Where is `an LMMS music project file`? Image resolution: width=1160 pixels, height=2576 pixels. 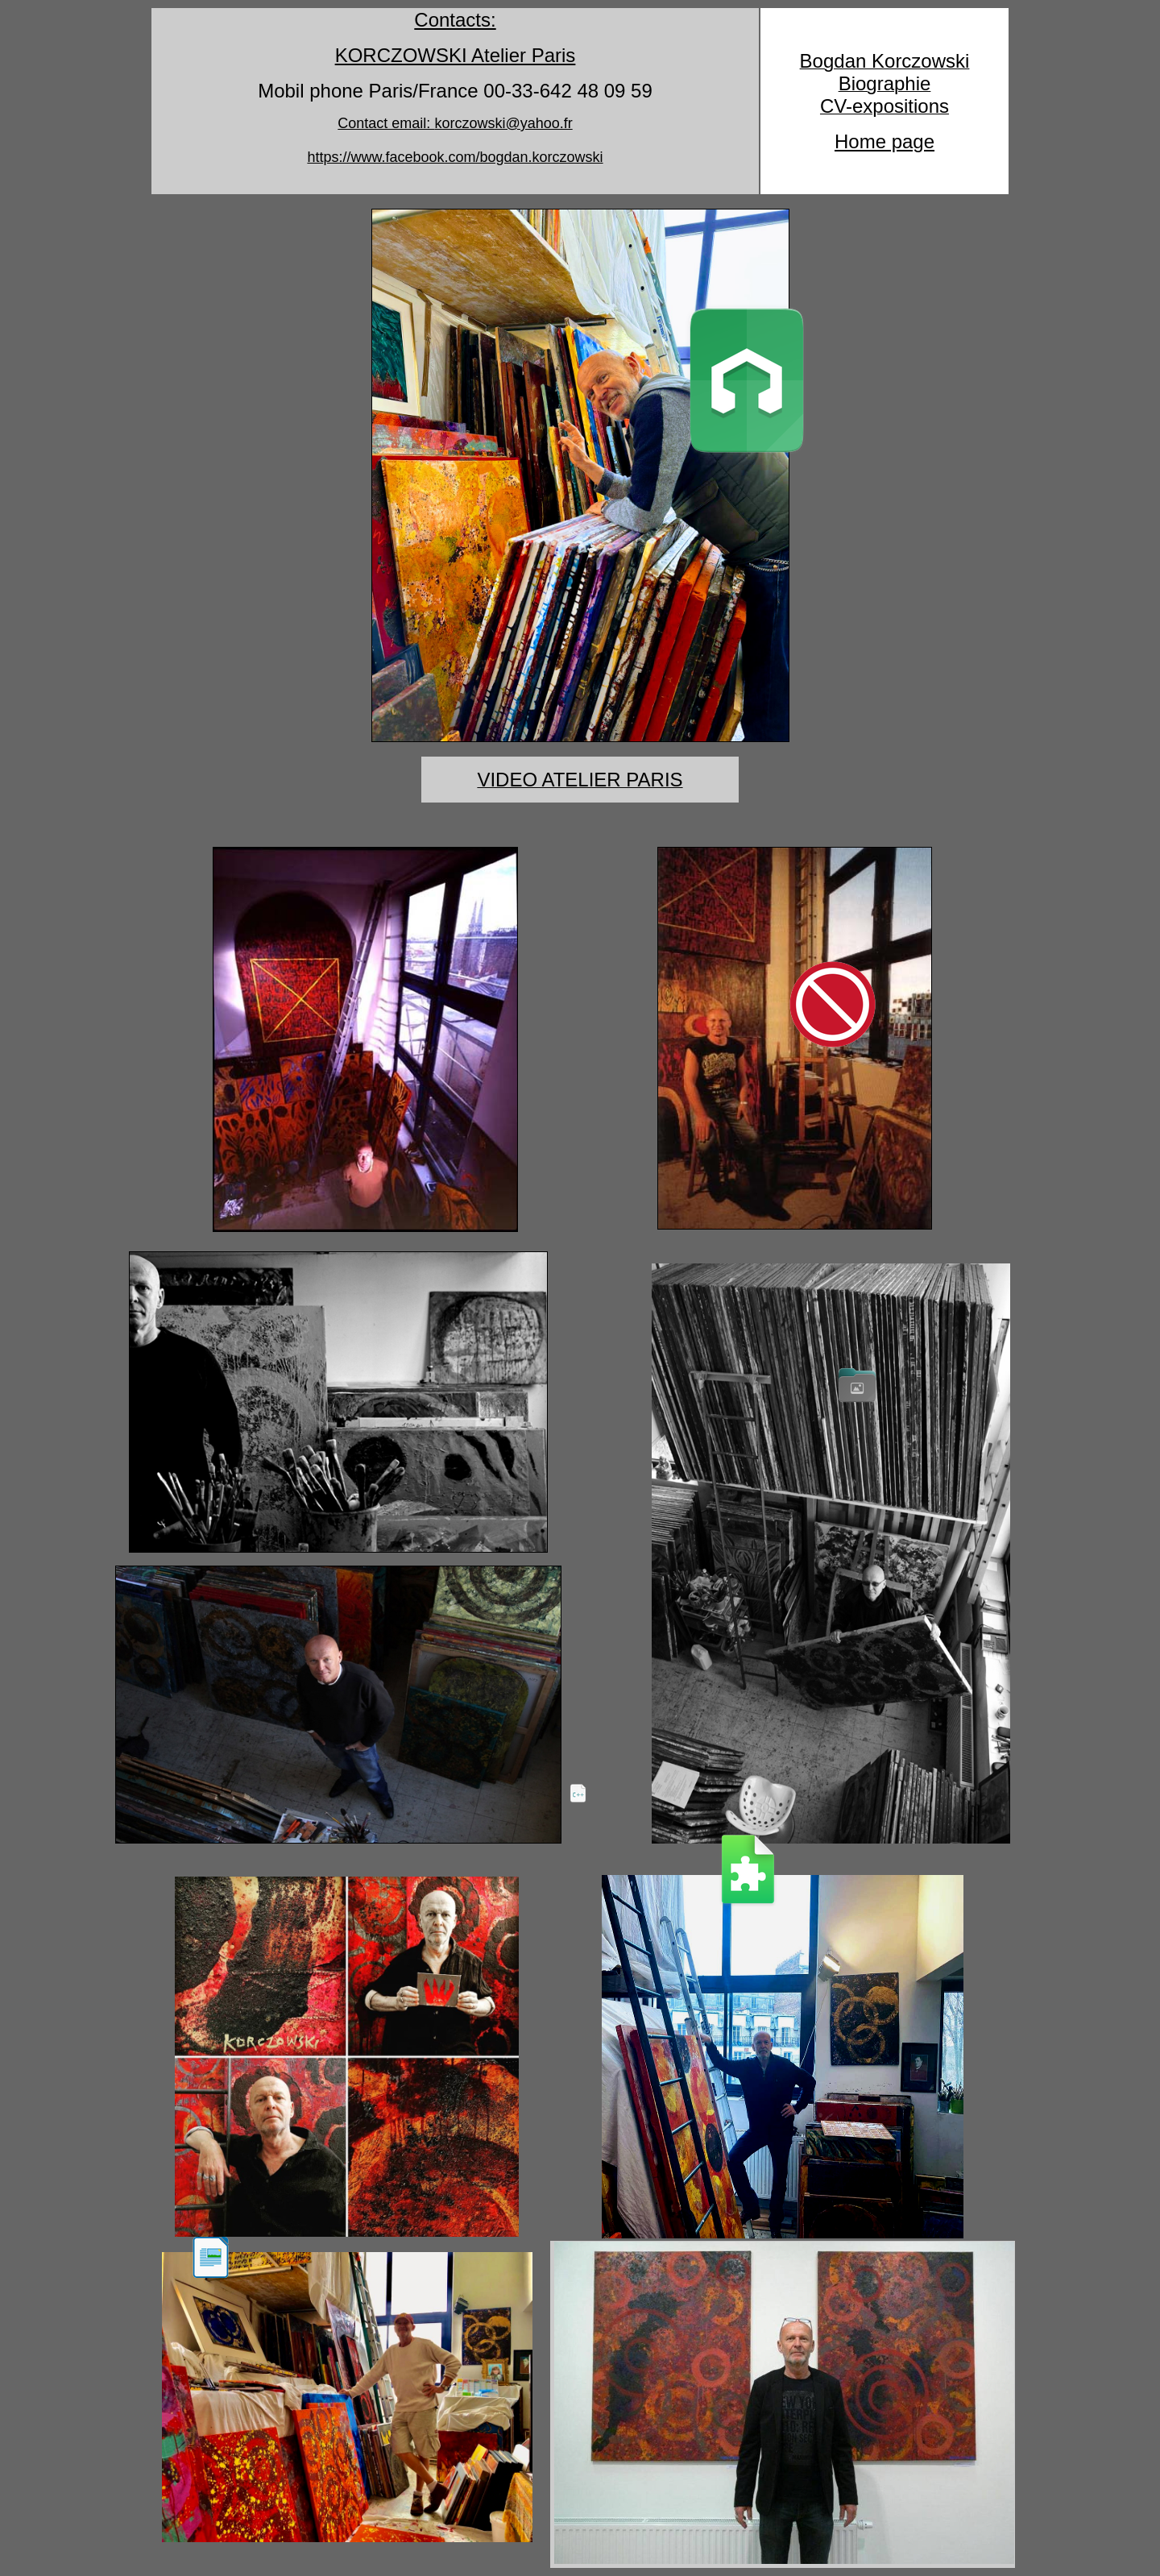
an LMMS music project file is located at coordinates (747, 380).